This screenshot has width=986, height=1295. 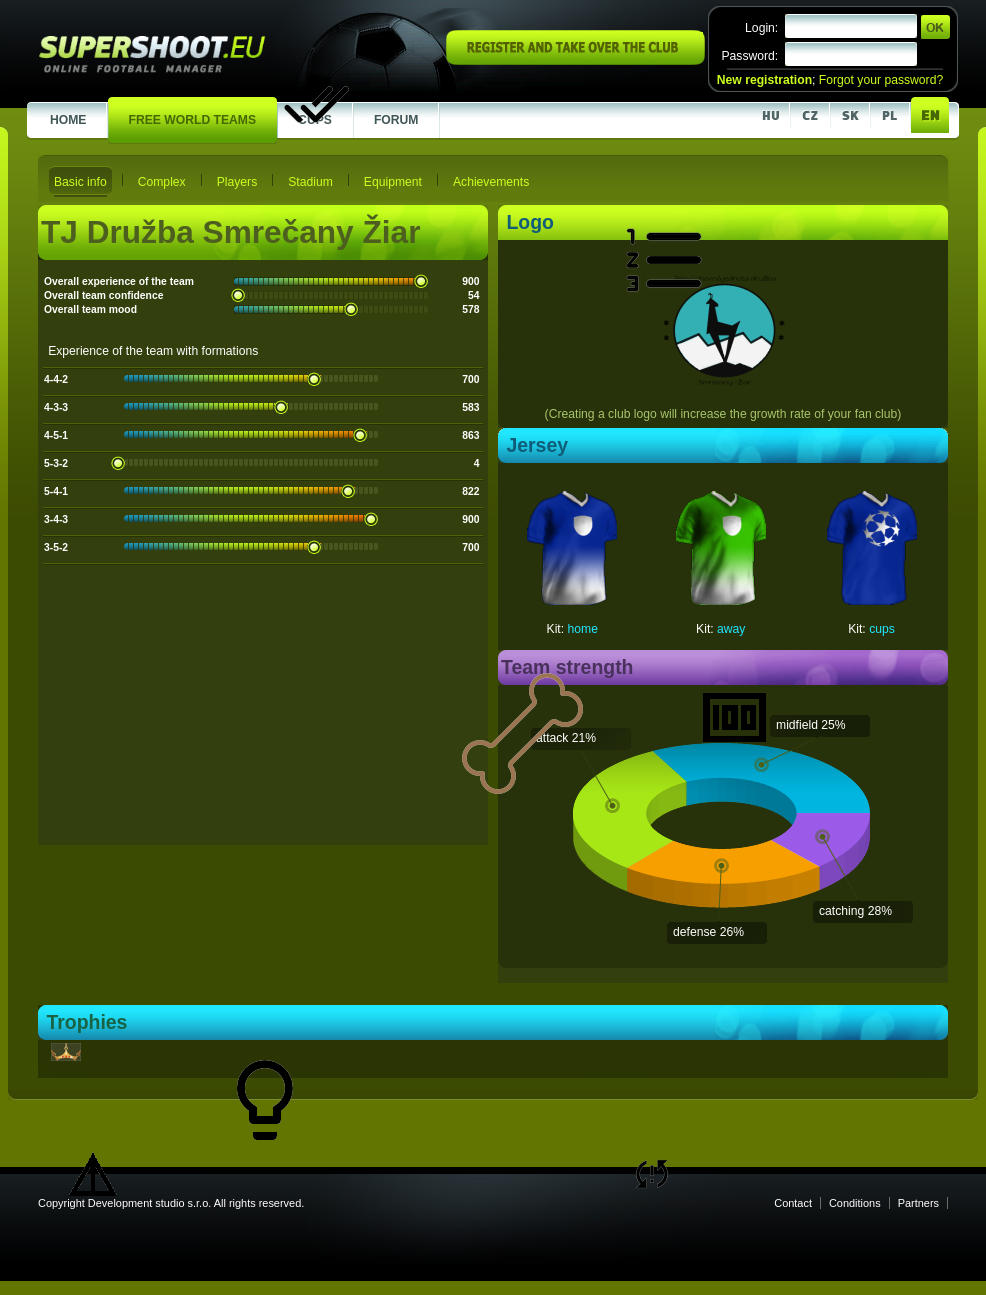 What do you see at coordinates (316, 103) in the screenshot?
I see `message sent and read confirmation` at bounding box center [316, 103].